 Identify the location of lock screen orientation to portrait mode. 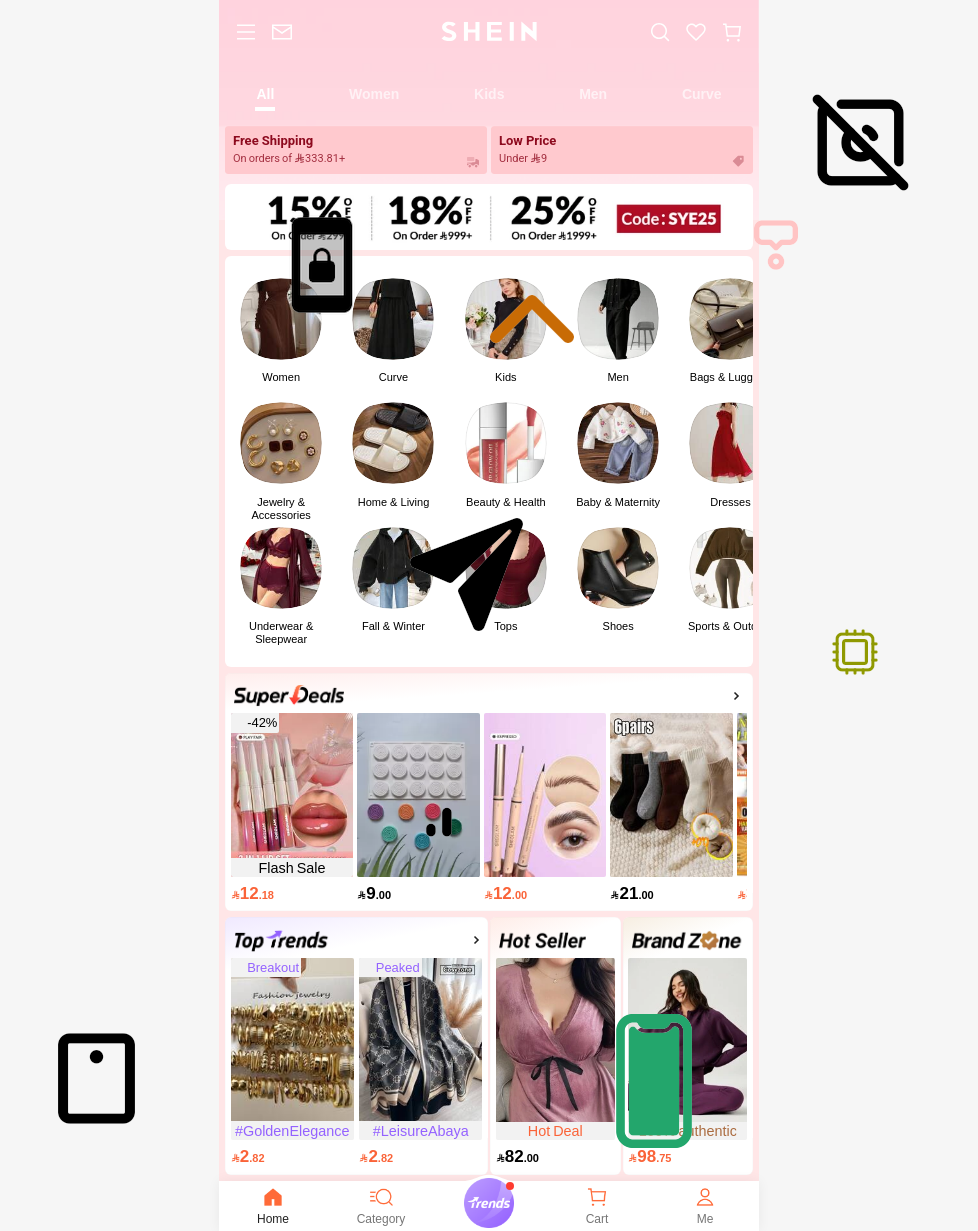
(322, 265).